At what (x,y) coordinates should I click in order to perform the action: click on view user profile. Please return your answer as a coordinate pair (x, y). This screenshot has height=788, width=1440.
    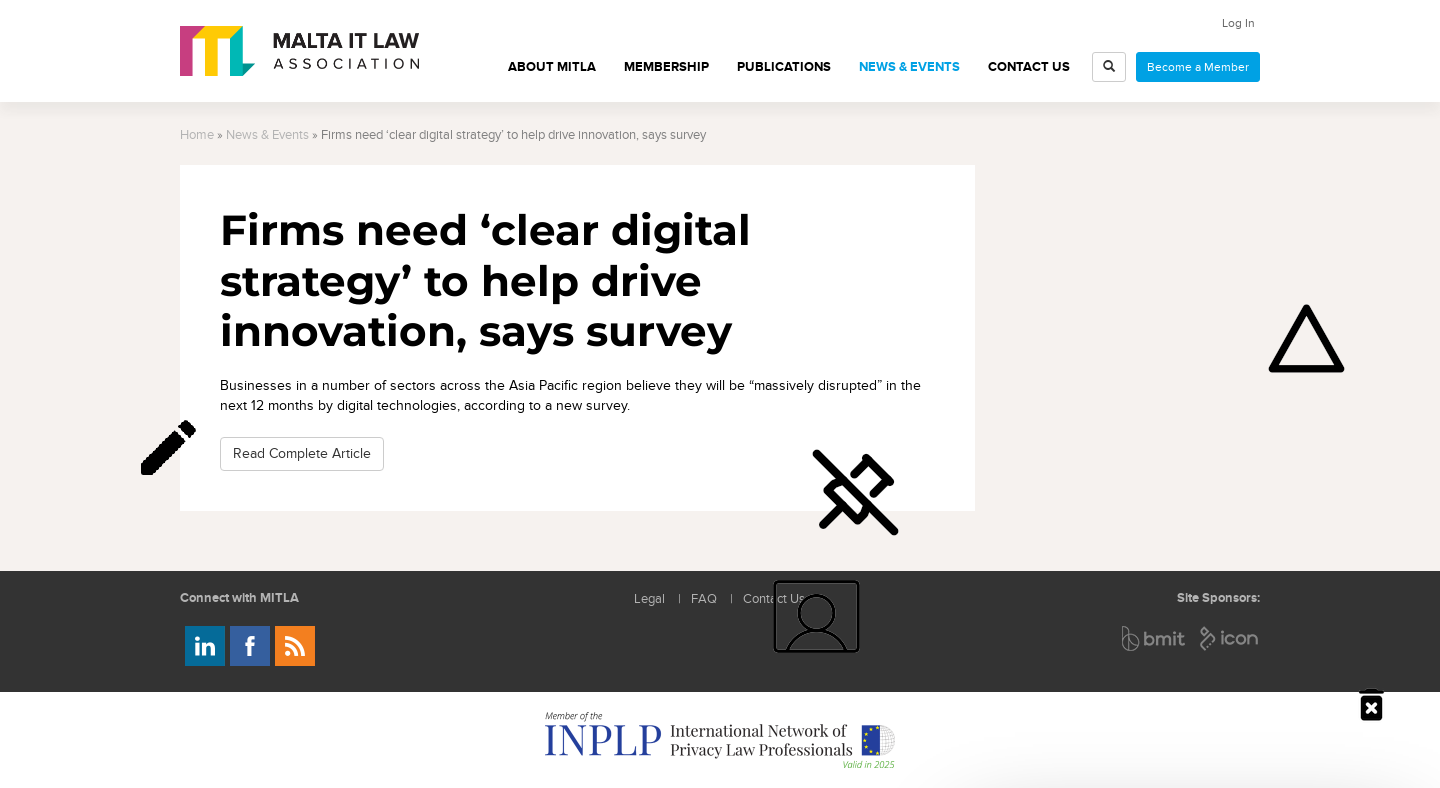
    Looking at the image, I should click on (816, 616).